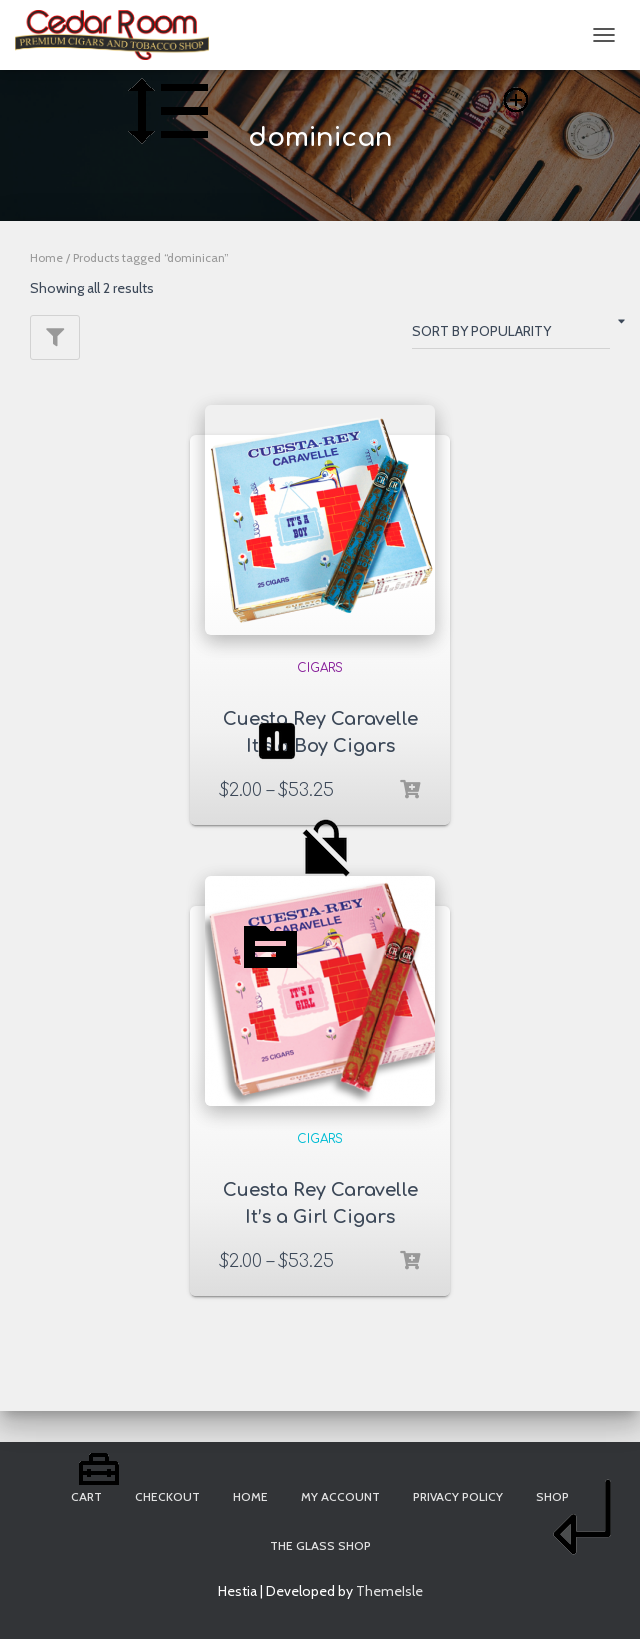  I want to click on indicates connection is not encrypted or secure, so click(326, 848).